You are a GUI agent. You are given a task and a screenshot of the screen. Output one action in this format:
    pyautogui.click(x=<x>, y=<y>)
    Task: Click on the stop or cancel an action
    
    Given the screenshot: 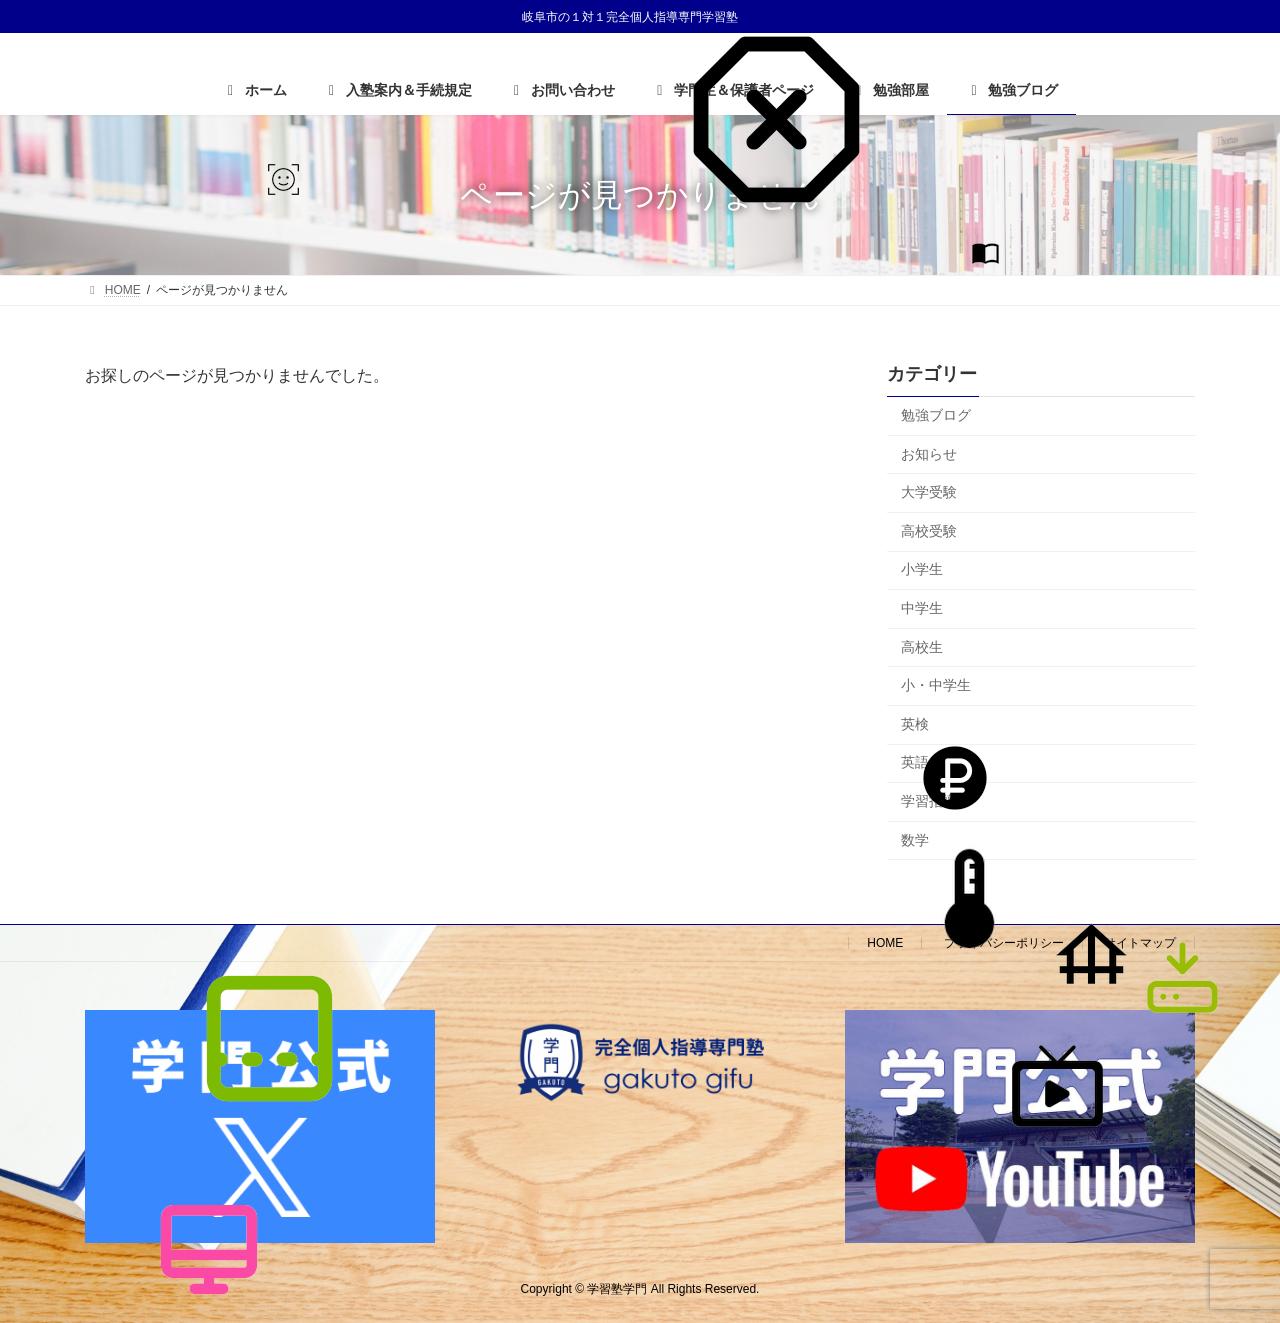 What is the action you would take?
    pyautogui.click(x=776, y=119)
    